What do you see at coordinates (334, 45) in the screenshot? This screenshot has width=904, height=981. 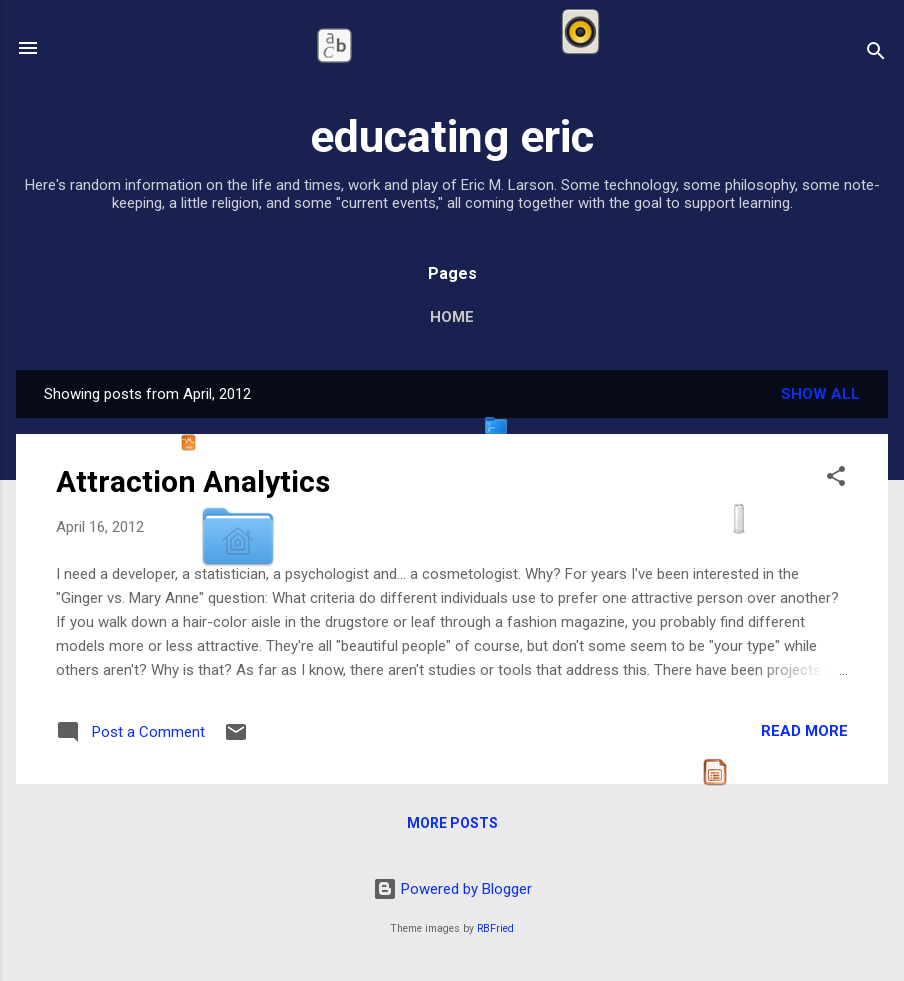 I see `access font and typography settings` at bounding box center [334, 45].